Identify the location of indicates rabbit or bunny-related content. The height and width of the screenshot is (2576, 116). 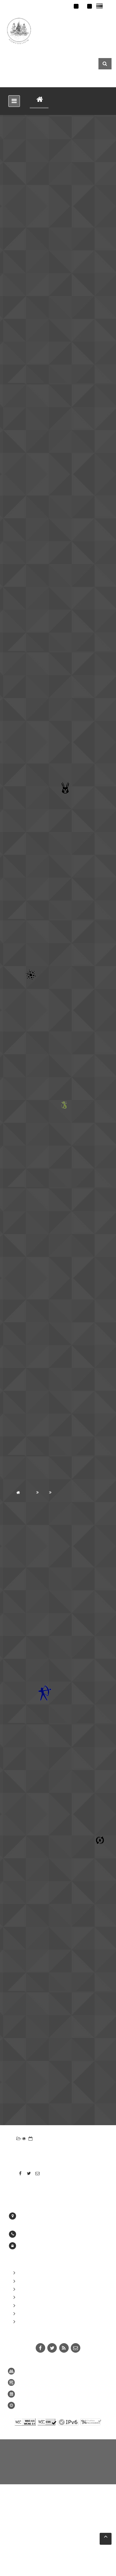
(65, 788).